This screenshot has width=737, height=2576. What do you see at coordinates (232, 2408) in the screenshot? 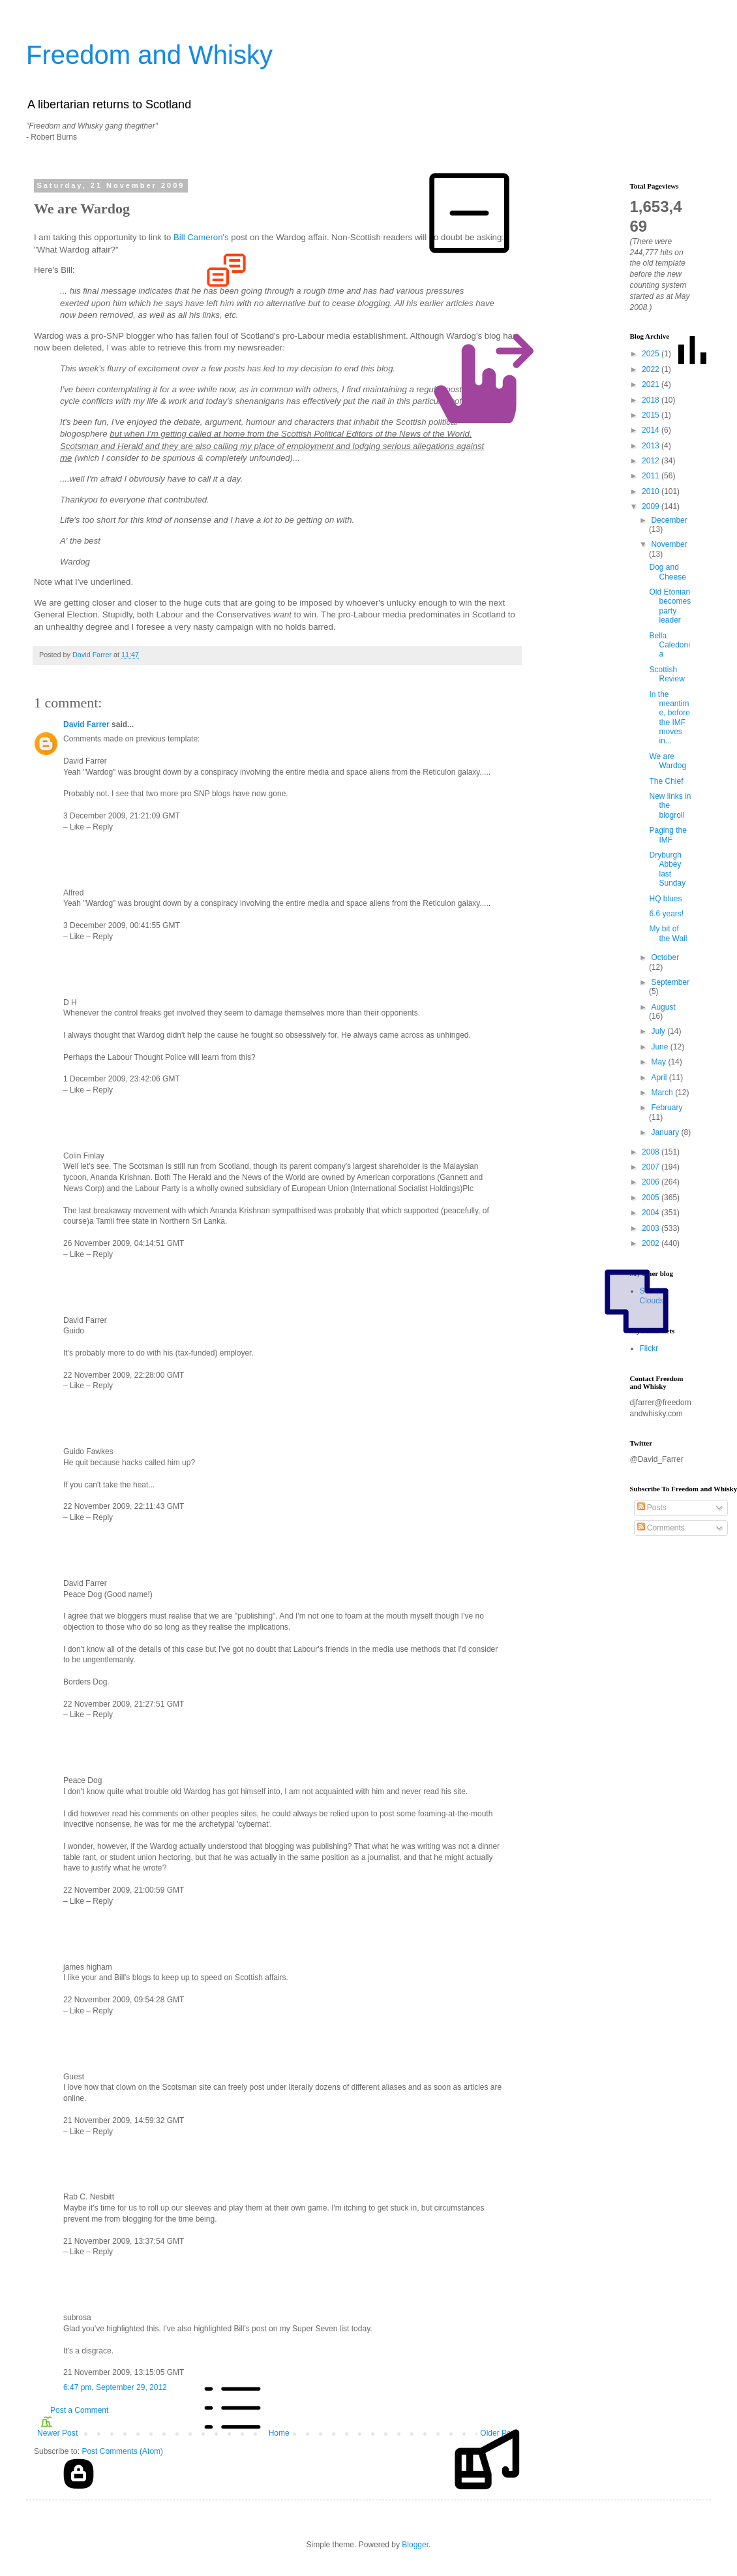
I see `view items in a list format` at bounding box center [232, 2408].